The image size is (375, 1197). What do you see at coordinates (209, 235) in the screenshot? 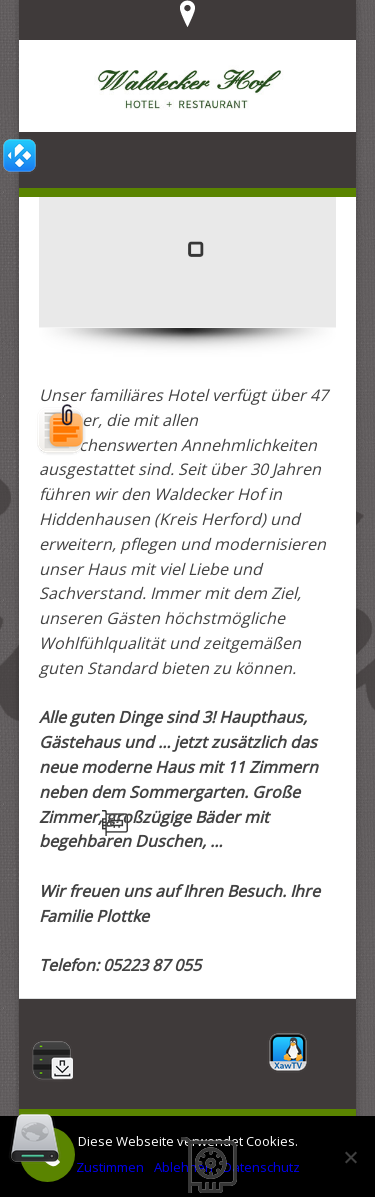
I see `stop or halt current media playback` at bounding box center [209, 235].